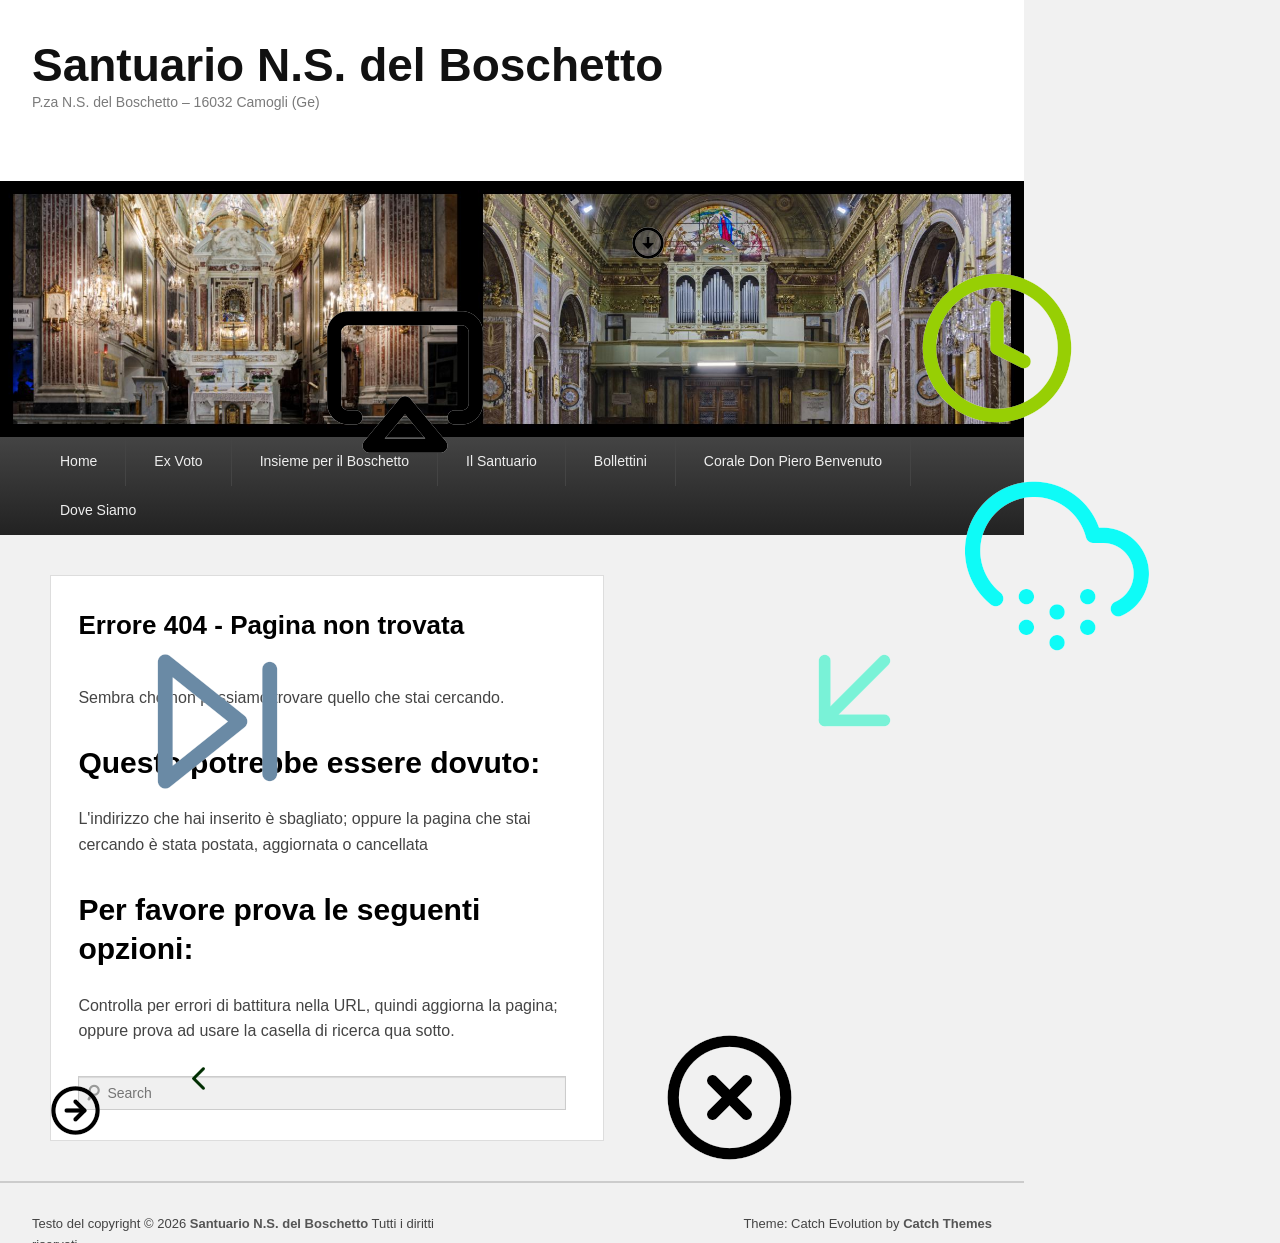 The width and height of the screenshot is (1280, 1243). I want to click on close or dismiss a dialog, so click(729, 1097).